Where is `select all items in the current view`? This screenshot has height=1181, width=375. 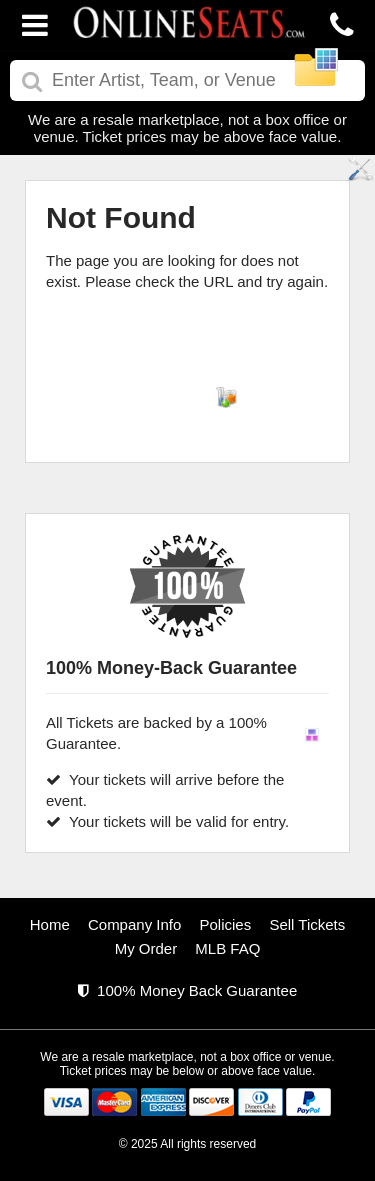
select all items in the current view is located at coordinates (312, 735).